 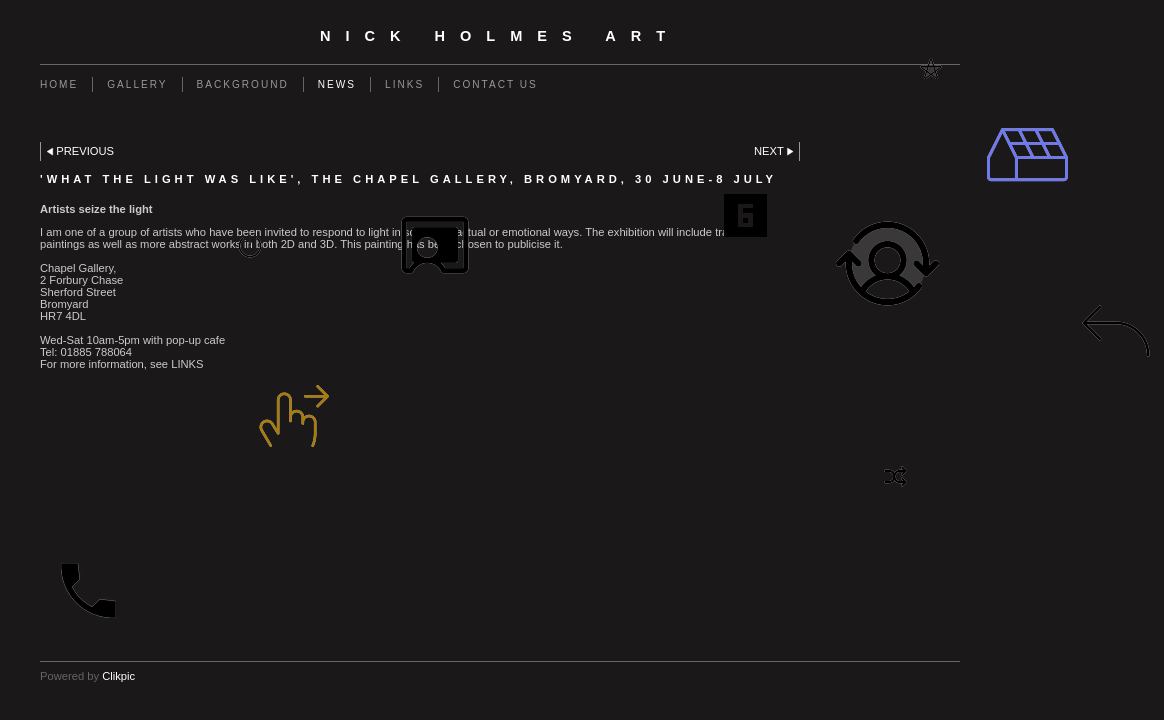 I want to click on make a phone call, so click(x=88, y=590).